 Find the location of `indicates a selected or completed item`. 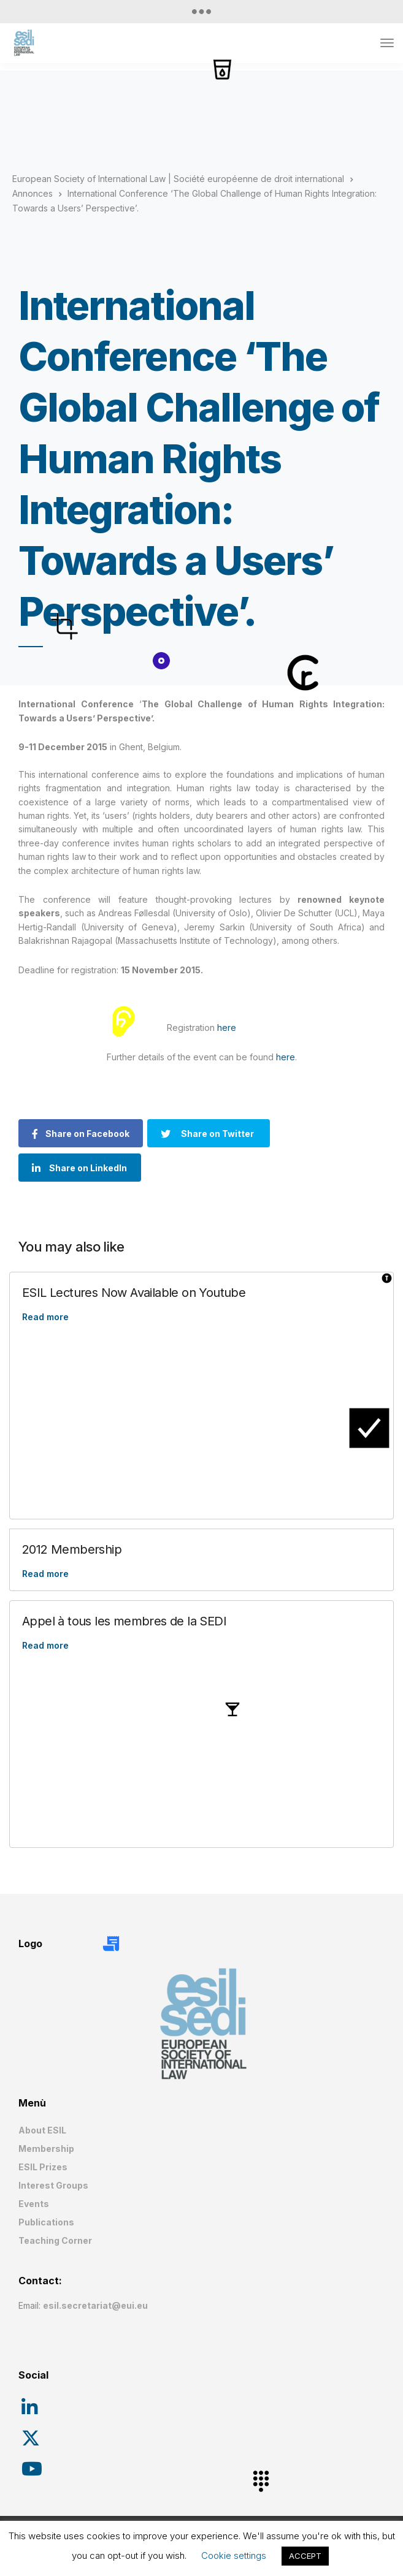

indicates a selected or completed item is located at coordinates (369, 1428).